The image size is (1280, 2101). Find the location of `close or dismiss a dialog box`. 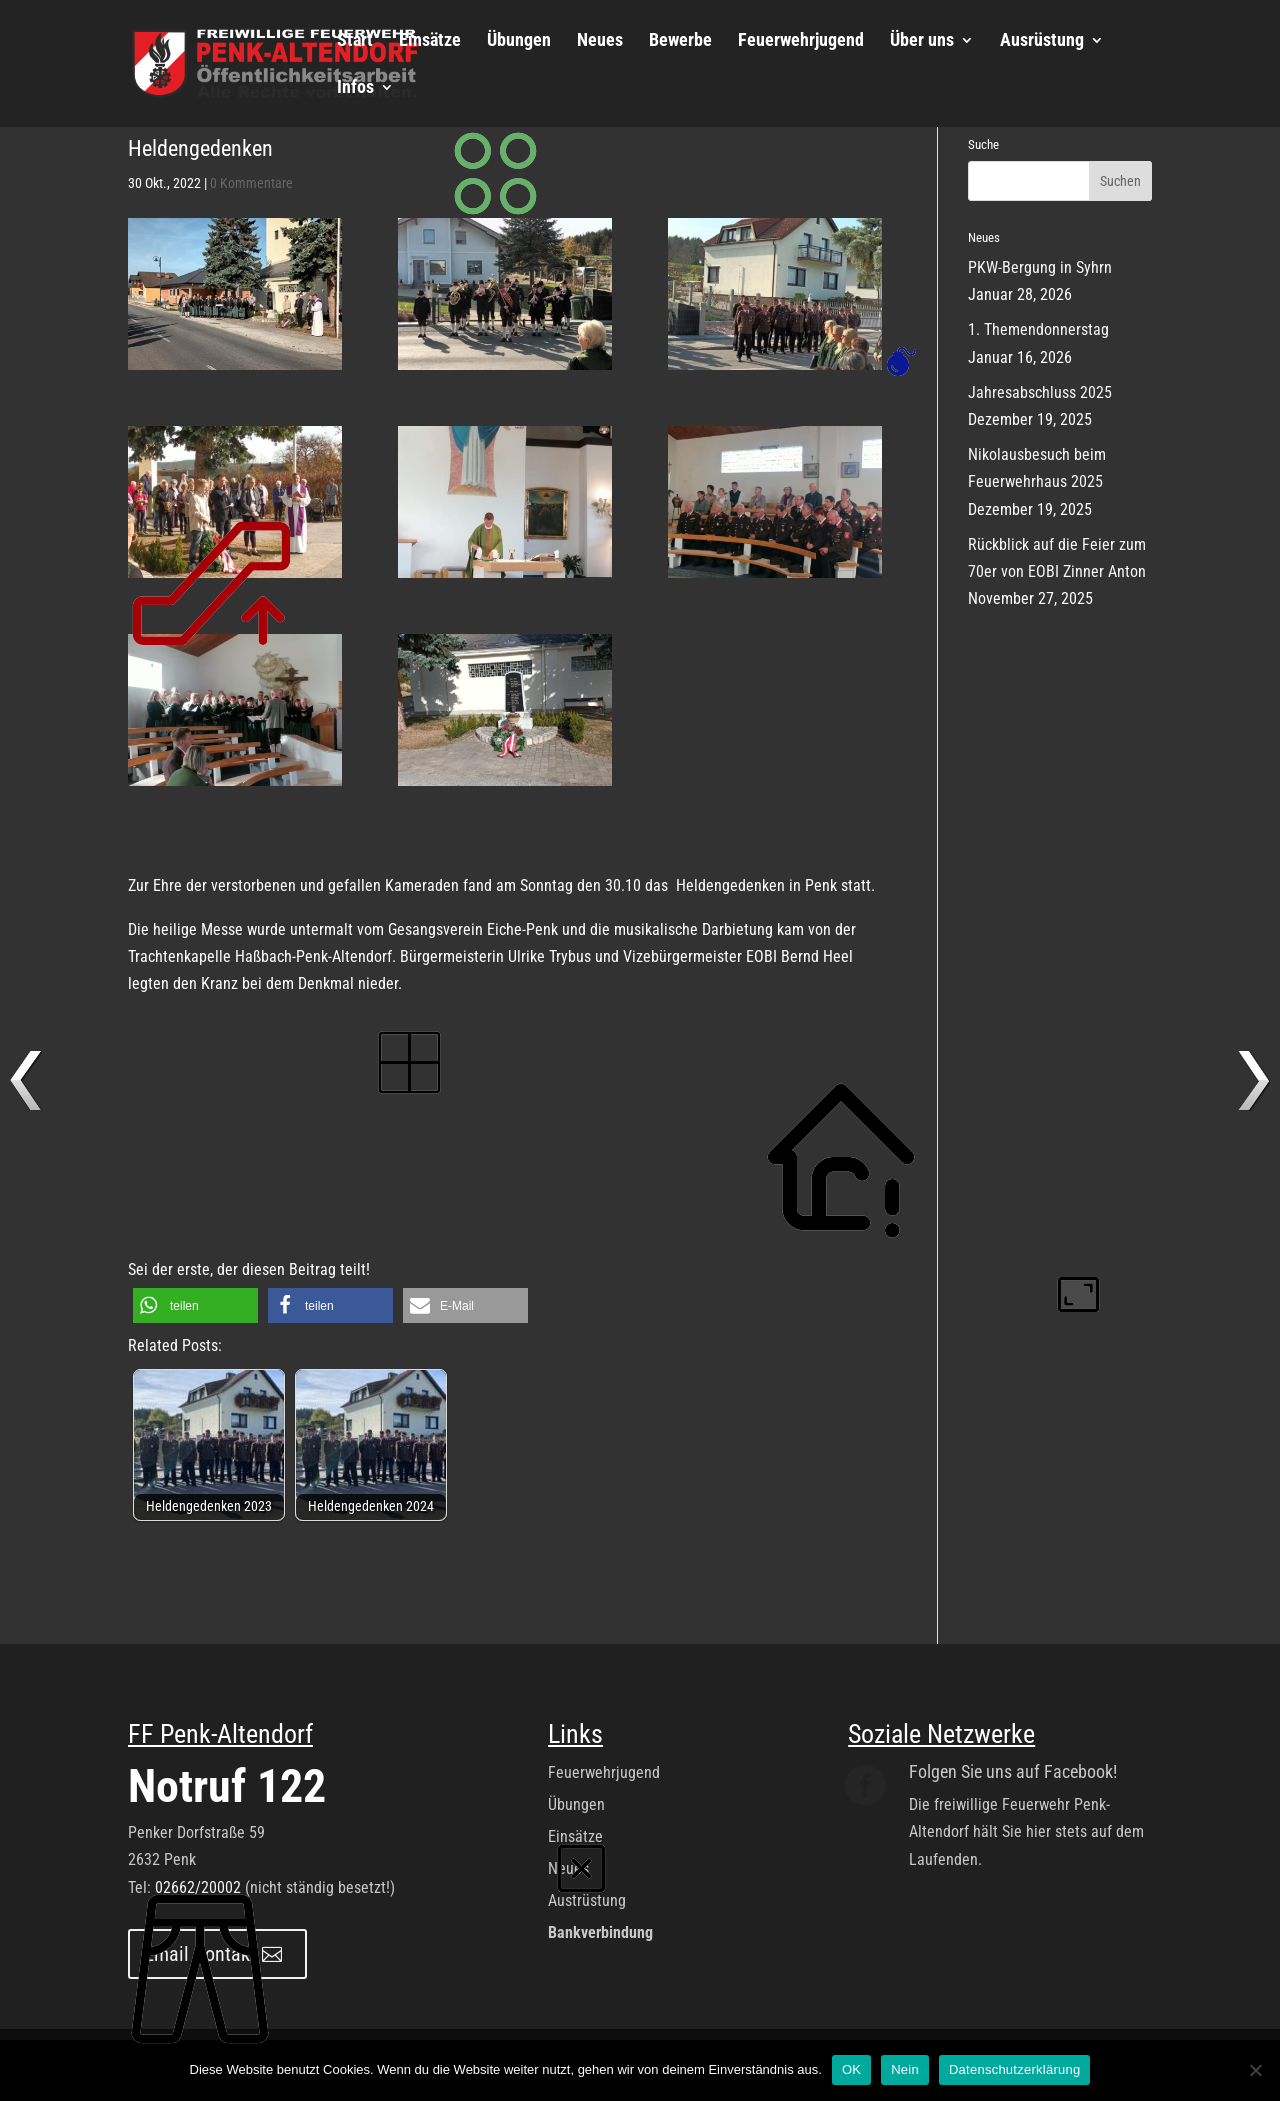

close or dismiss a dialog box is located at coordinates (581, 1868).